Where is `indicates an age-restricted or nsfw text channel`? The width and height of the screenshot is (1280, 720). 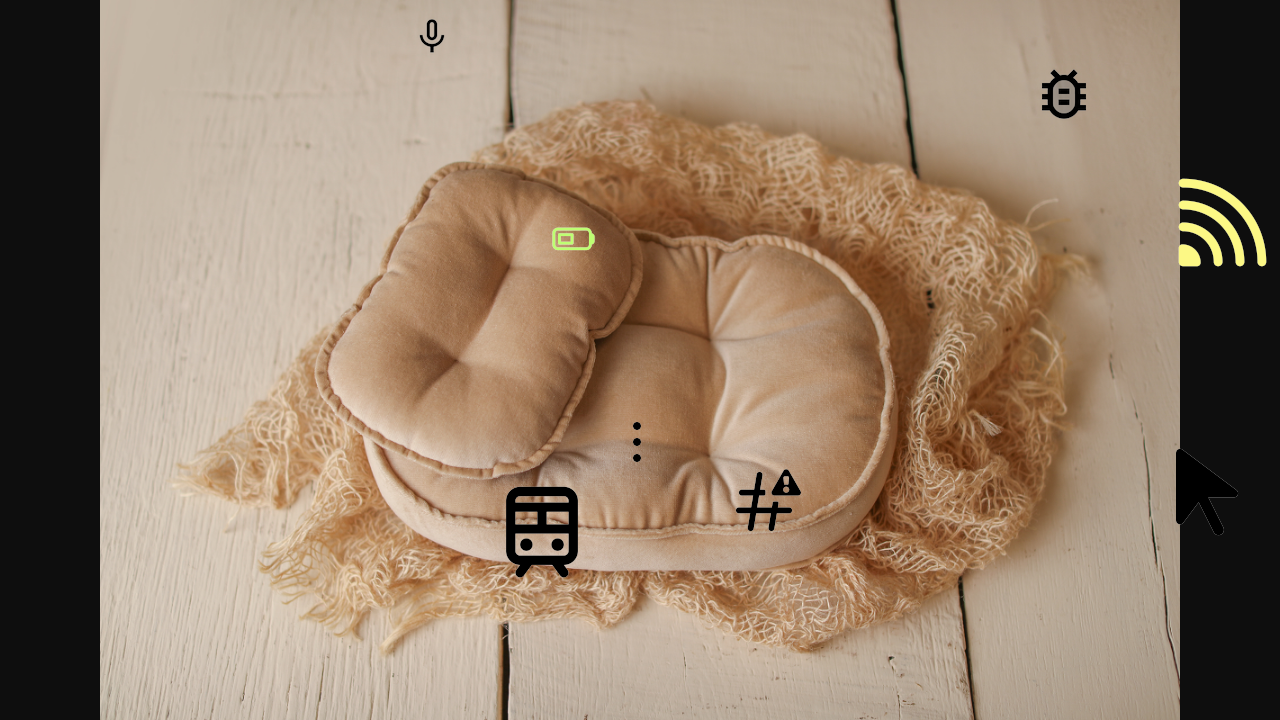 indicates an age-restricted or nsfw text channel is located at coordinates (765, 501).